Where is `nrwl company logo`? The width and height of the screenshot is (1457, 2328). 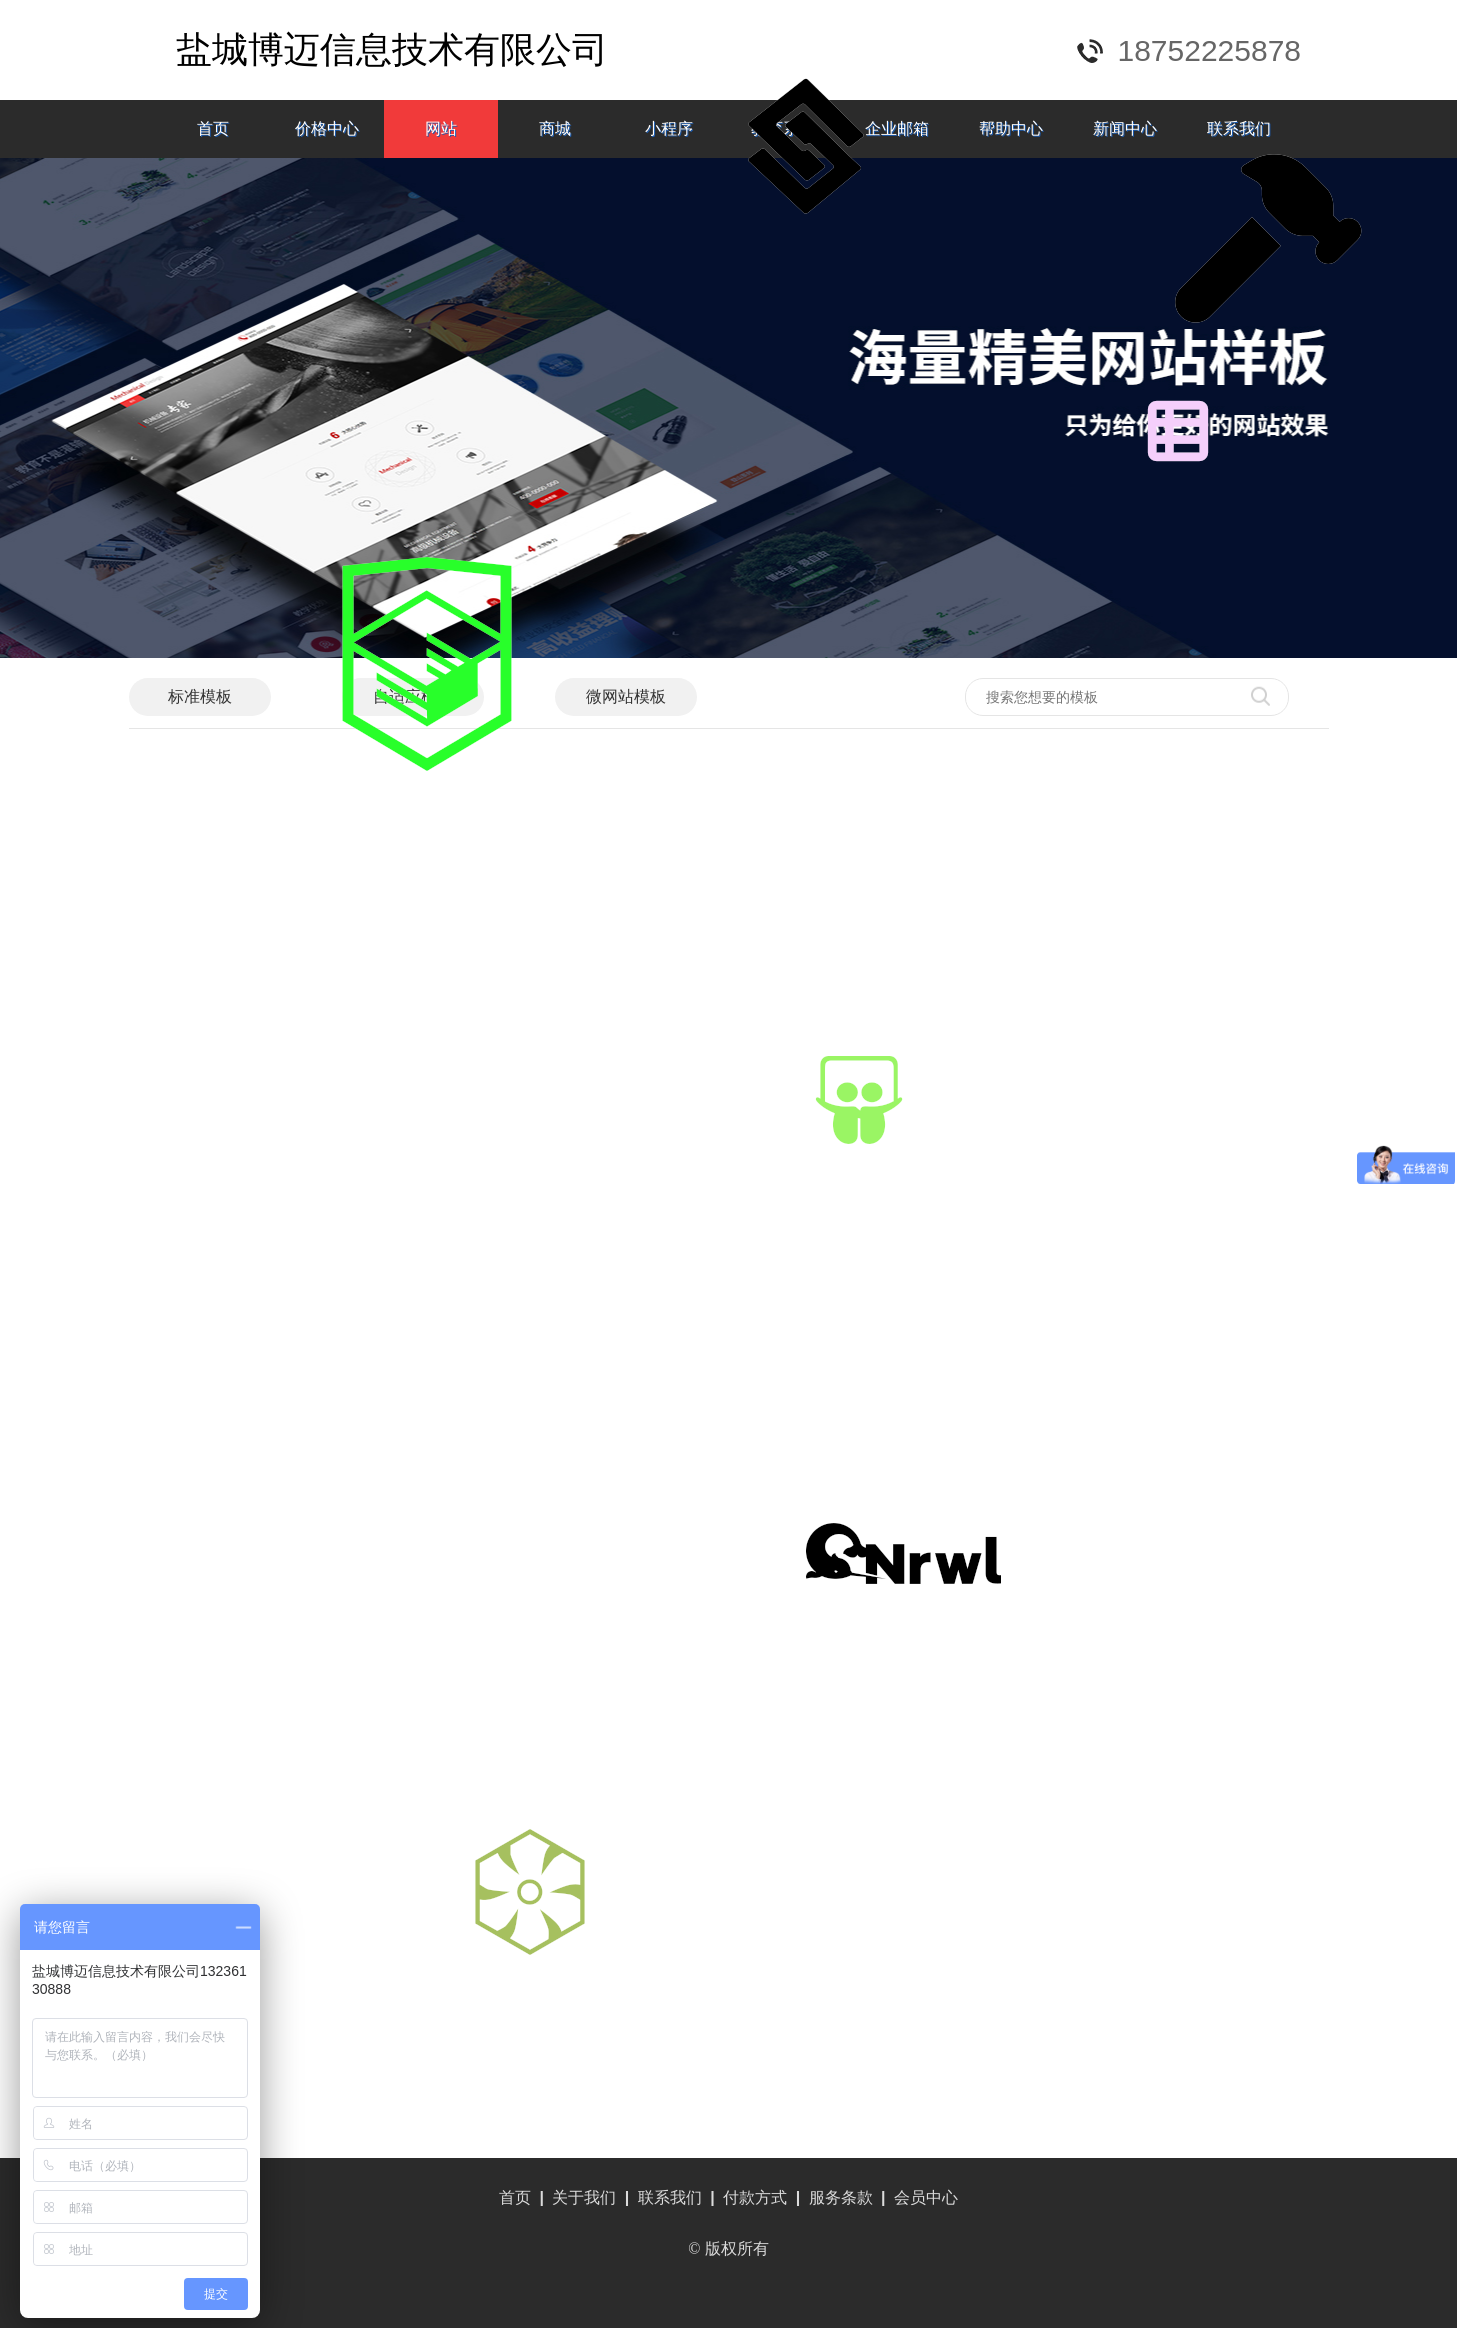
nrwl company logo is located at coordinates (903, 1553).